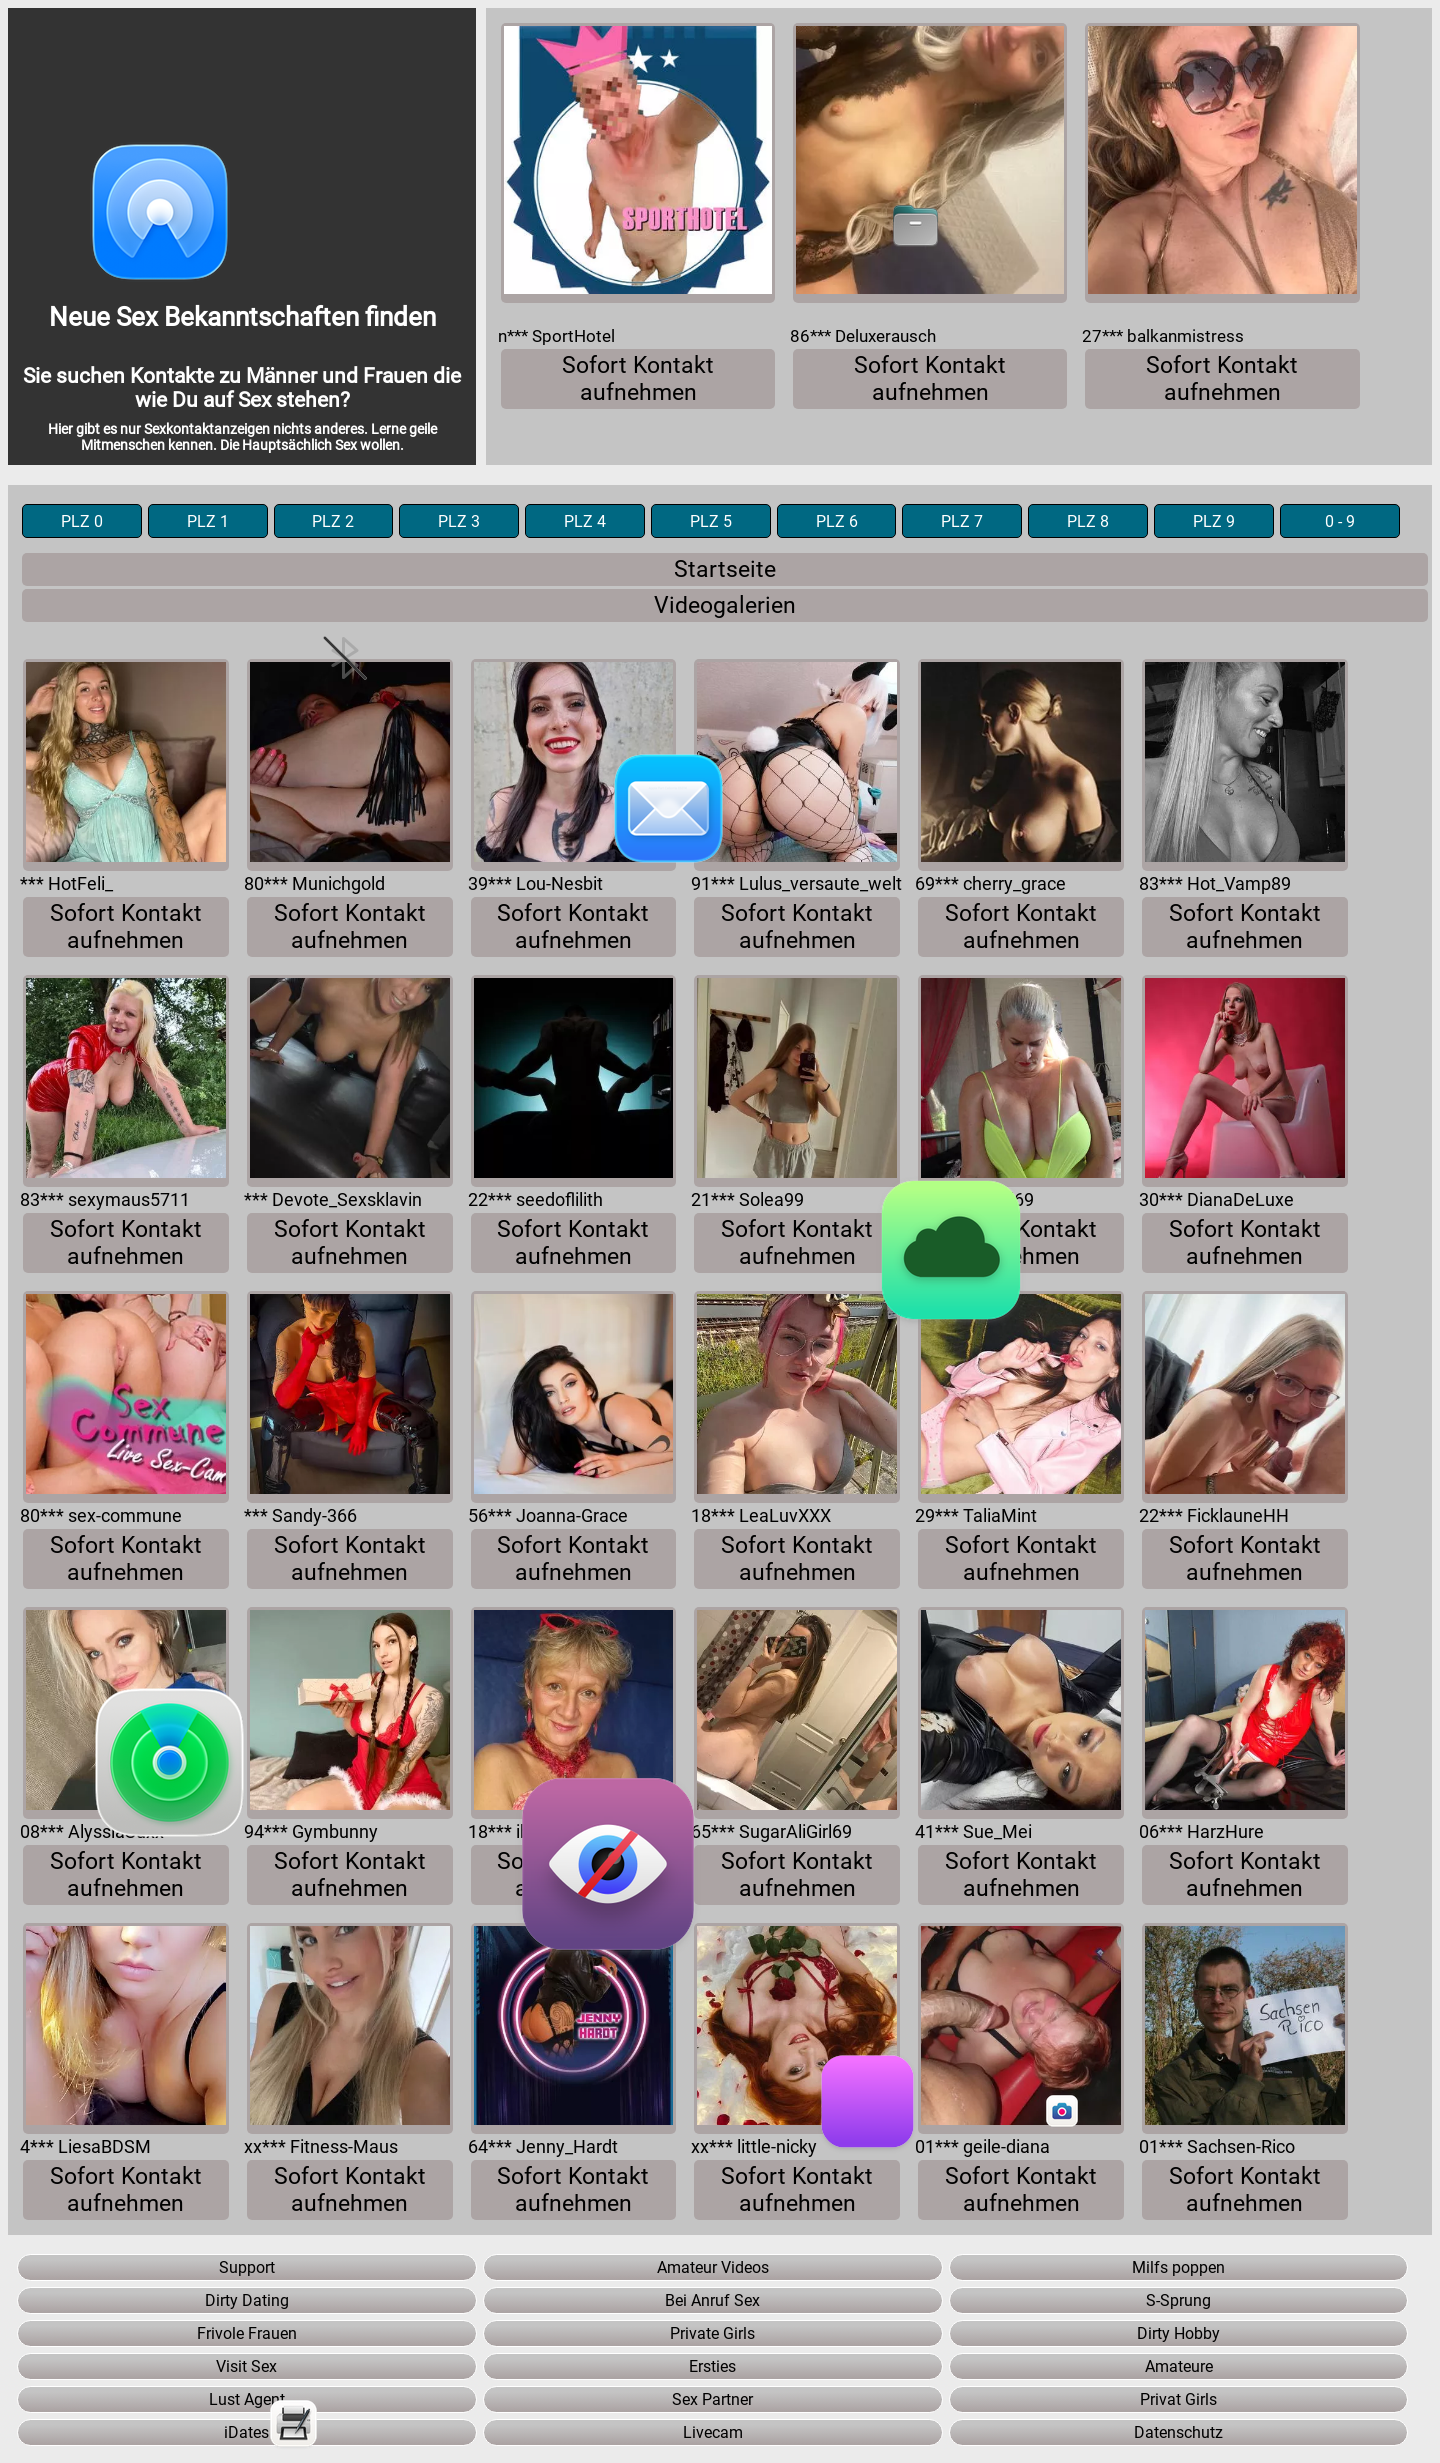 The height and width of the screenshot is (2463, 1440). What do you see at coordinates (160, 212) in the screenshot?
I see `open airdrop to share files with nearby devices` at bounding box center [160, 212].